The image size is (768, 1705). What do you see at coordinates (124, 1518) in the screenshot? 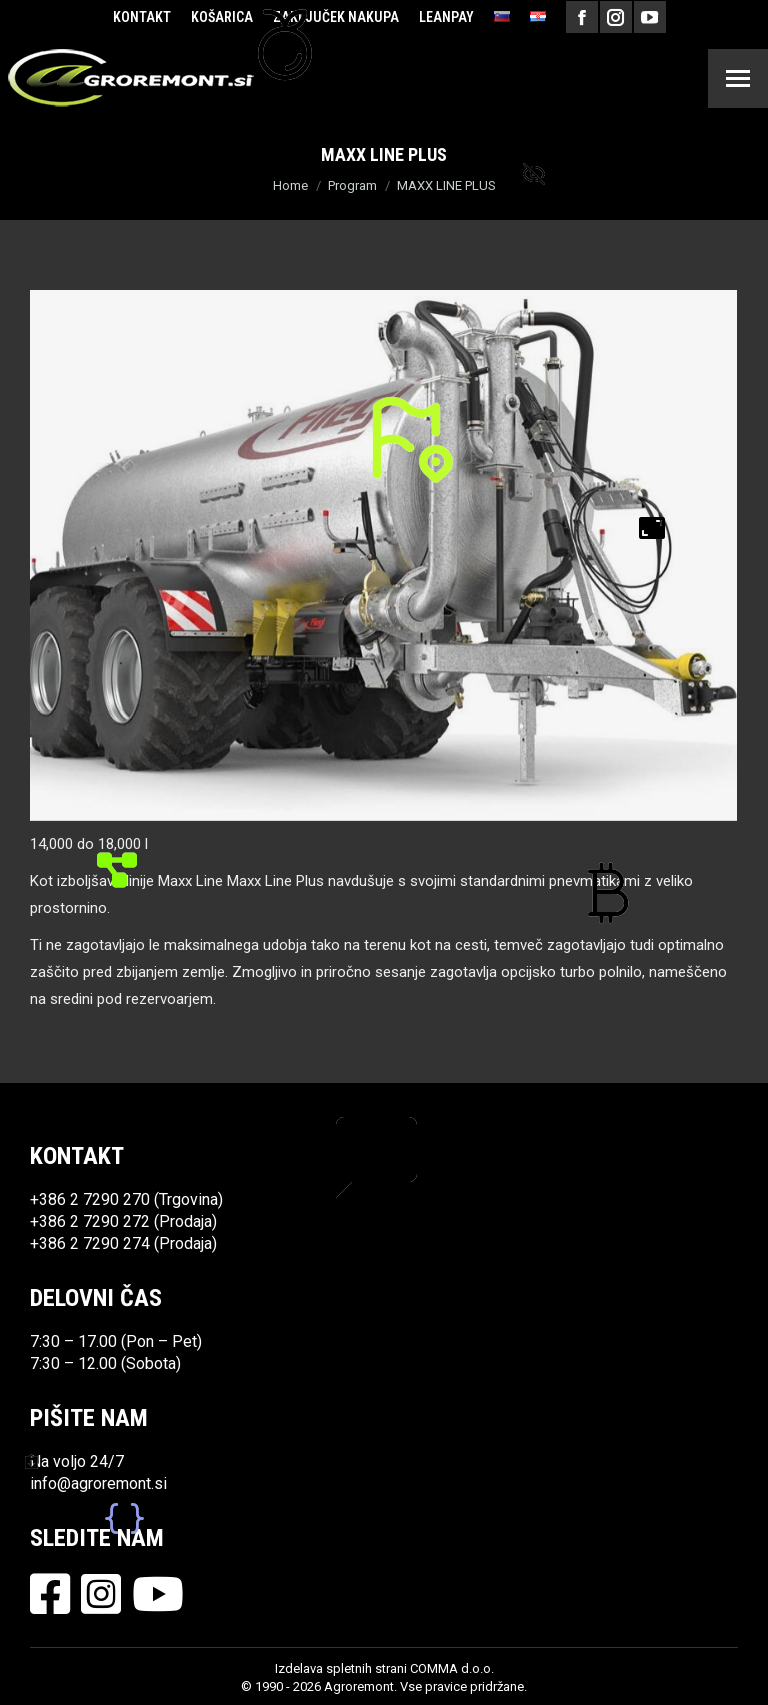
I see `view or edit code` at bounding box center [124, 1518].